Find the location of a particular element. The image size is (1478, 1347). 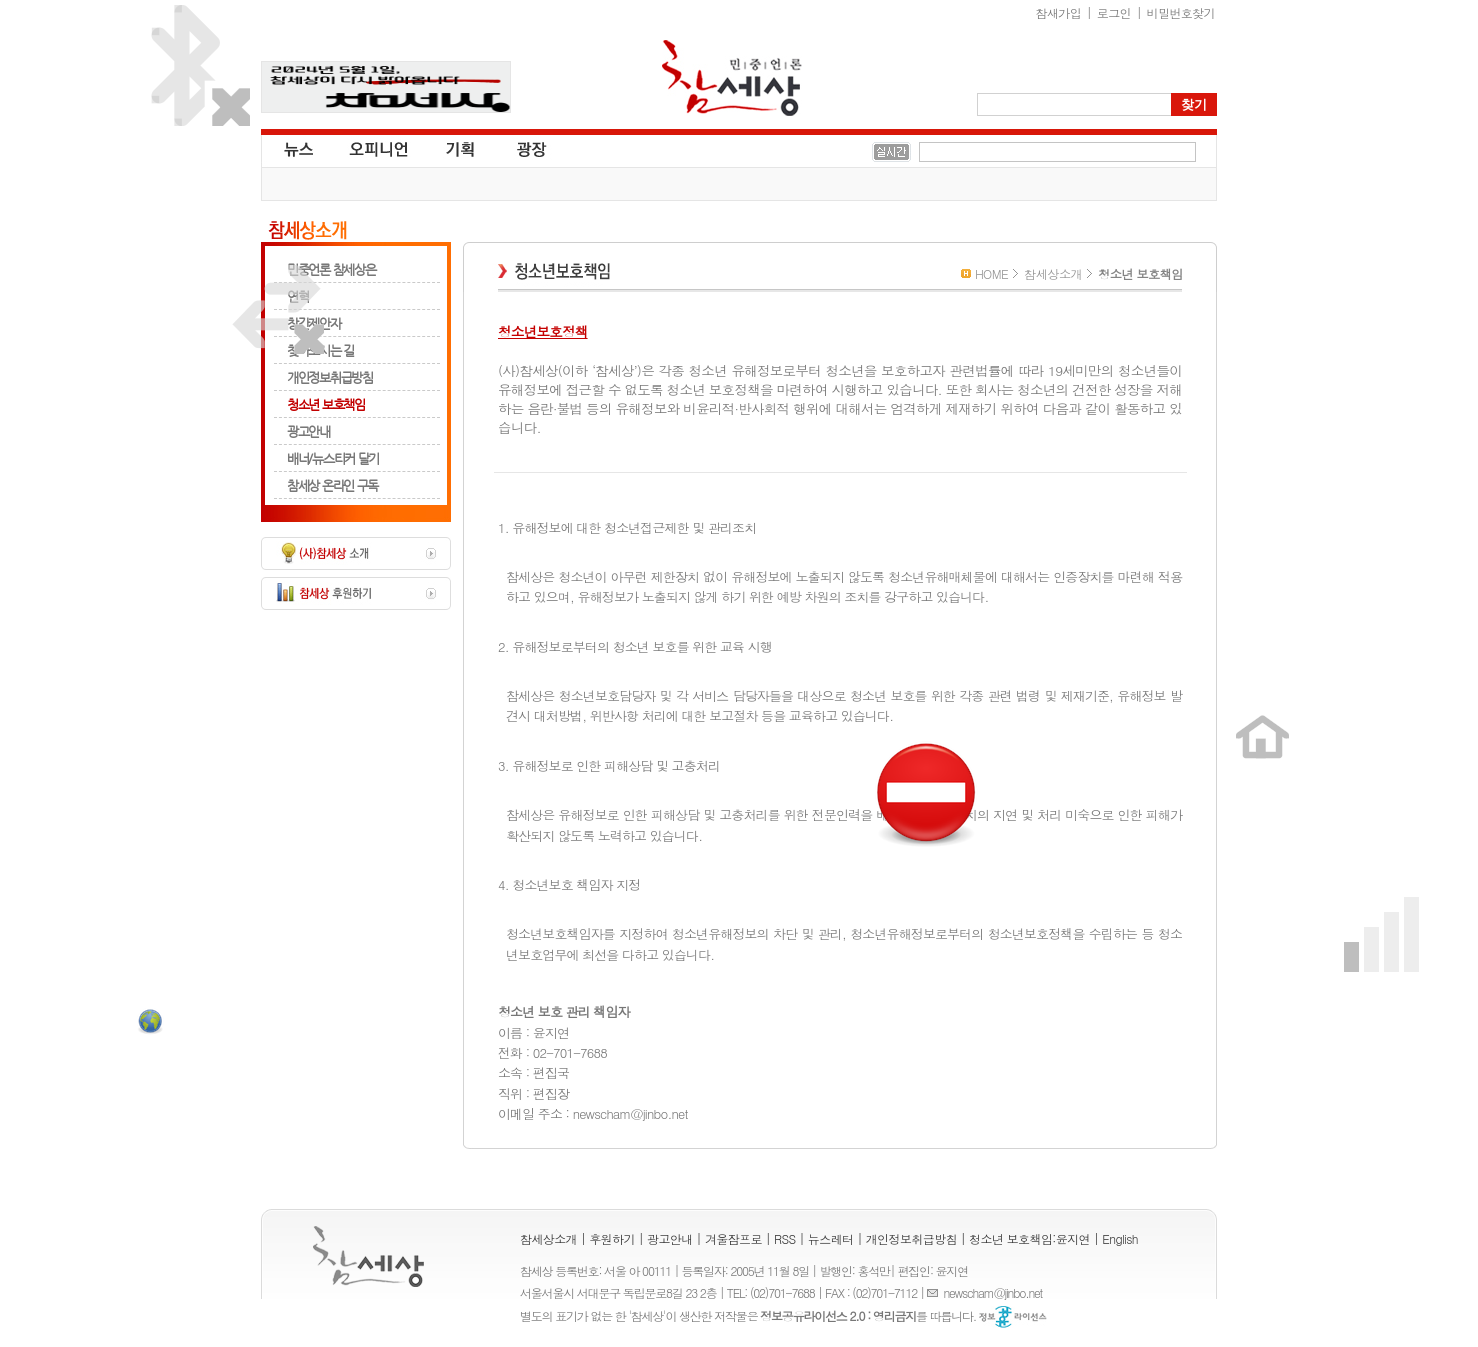

indicates weak cellular signal strength is located at coordinates (1384, 937).